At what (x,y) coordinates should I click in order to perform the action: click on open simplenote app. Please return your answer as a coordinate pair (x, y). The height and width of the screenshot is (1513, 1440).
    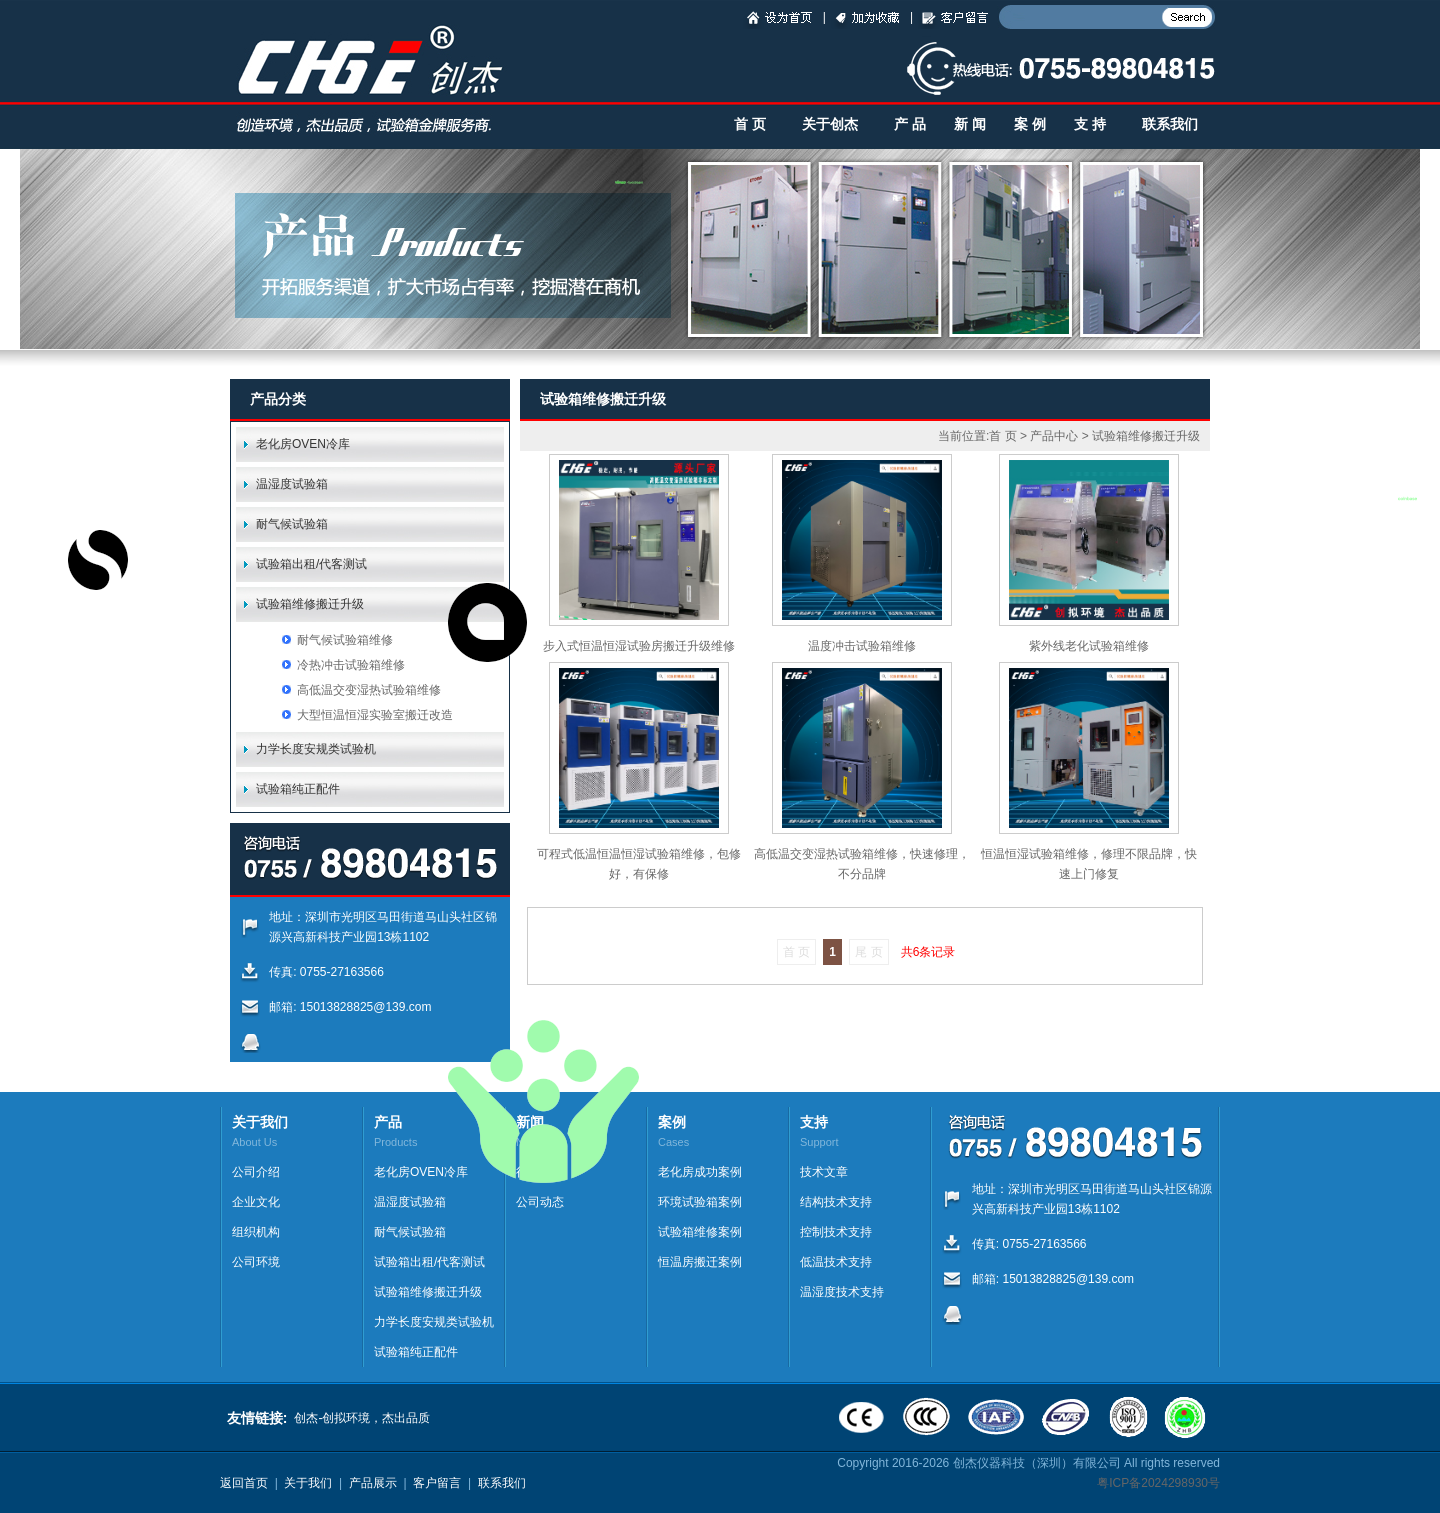
    Looking at the image, I should click on (98, 560).